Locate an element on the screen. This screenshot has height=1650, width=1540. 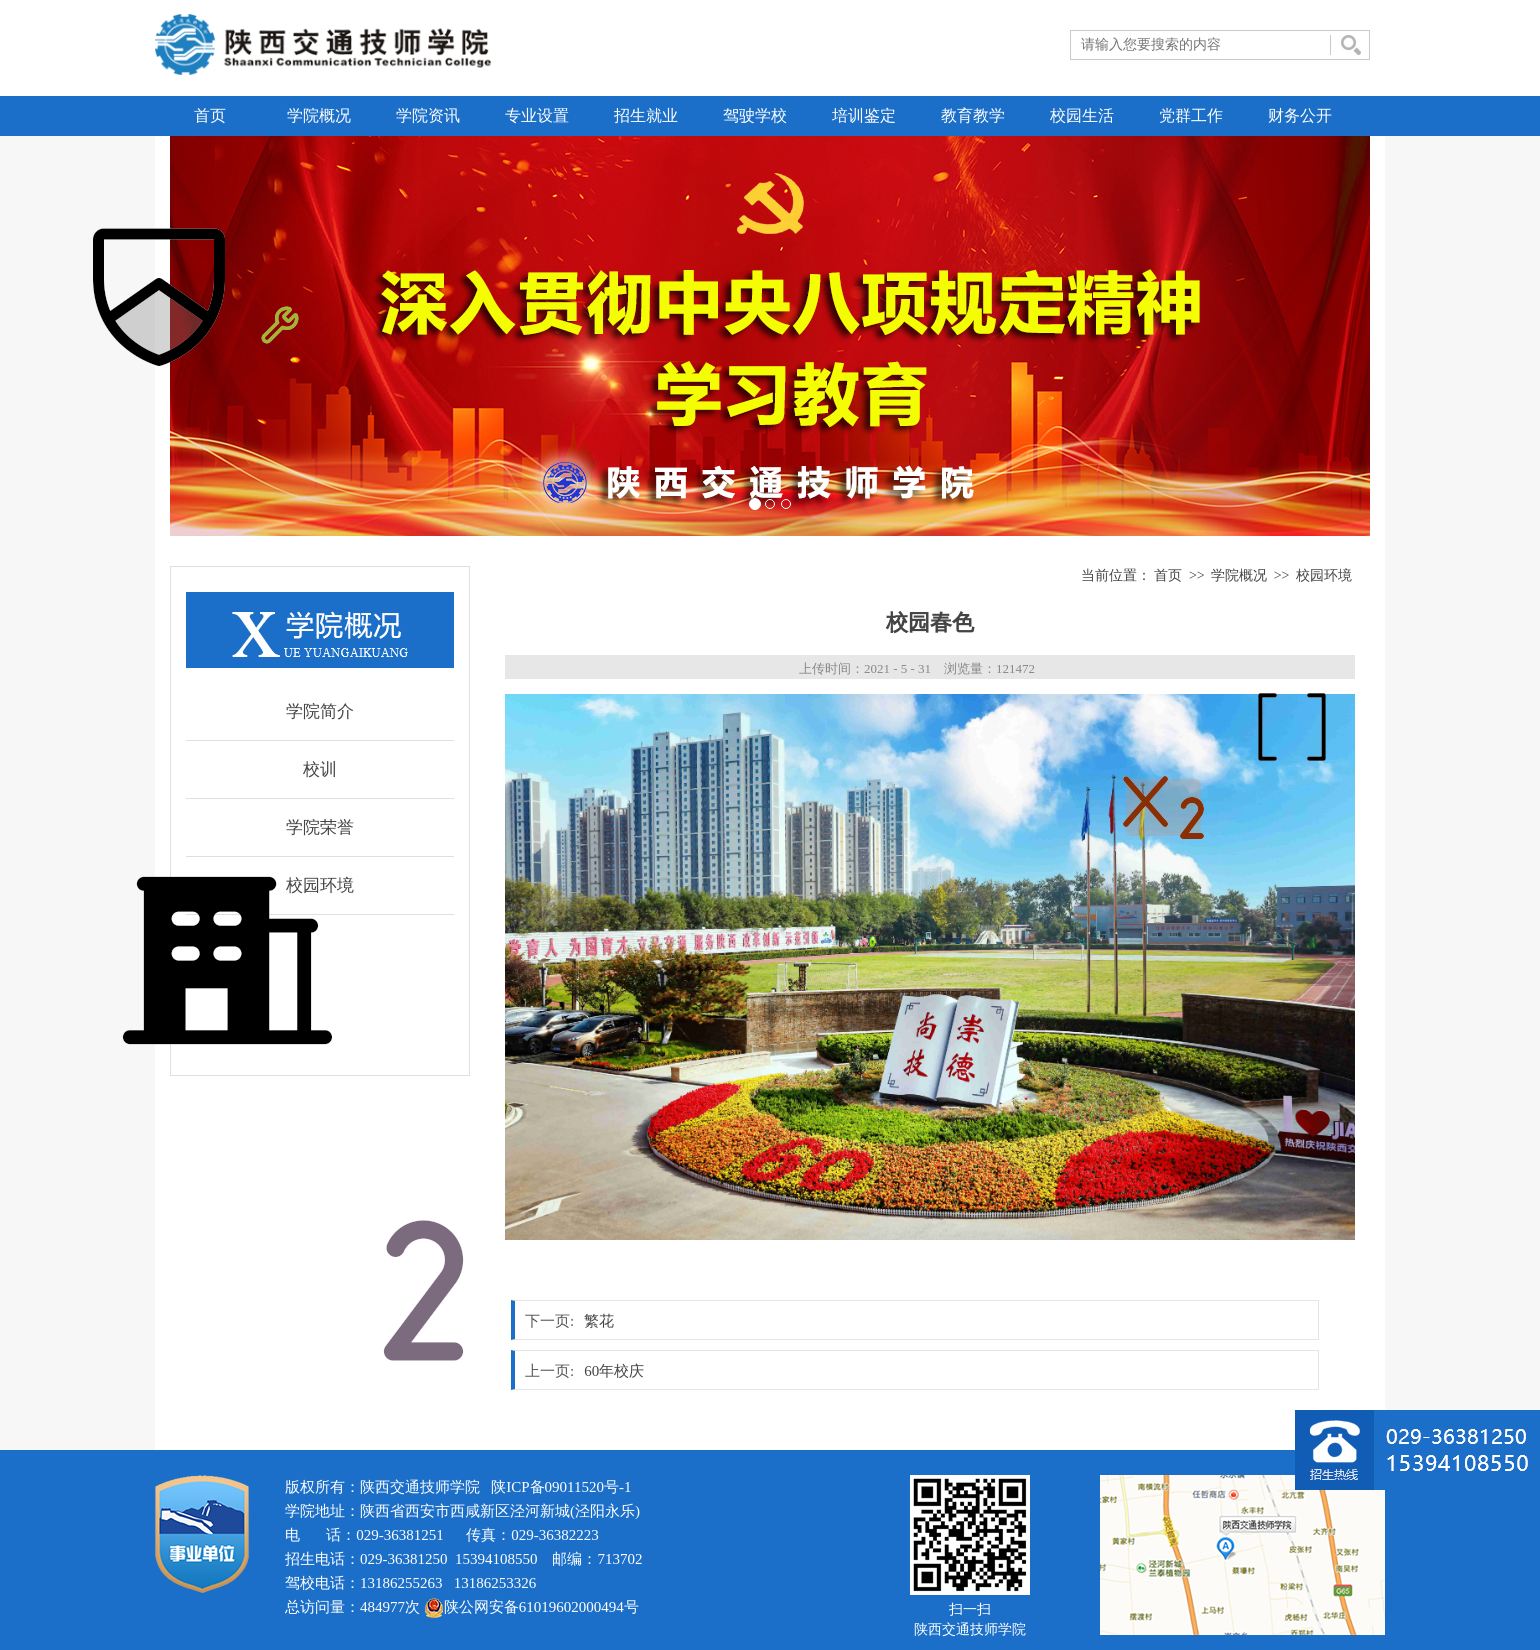
access security or protection settings is located at coordinates (159, 289).